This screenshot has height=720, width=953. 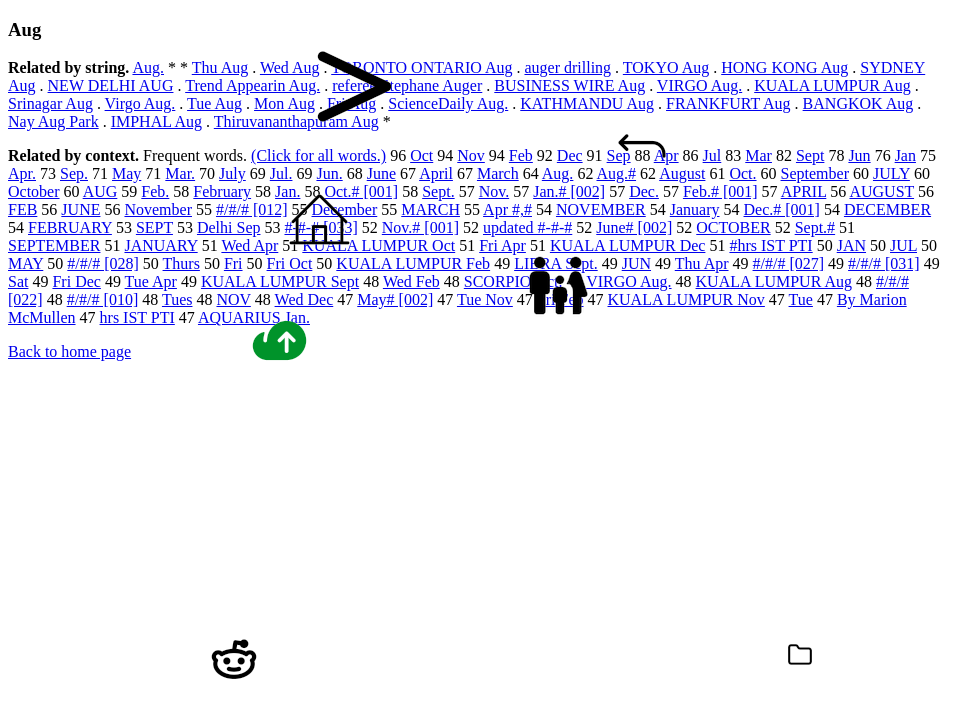 What do you see at coordinates (558, 285) in the screenshot?
I see `indicates family restroom availability` at bounding box center [558, 285].